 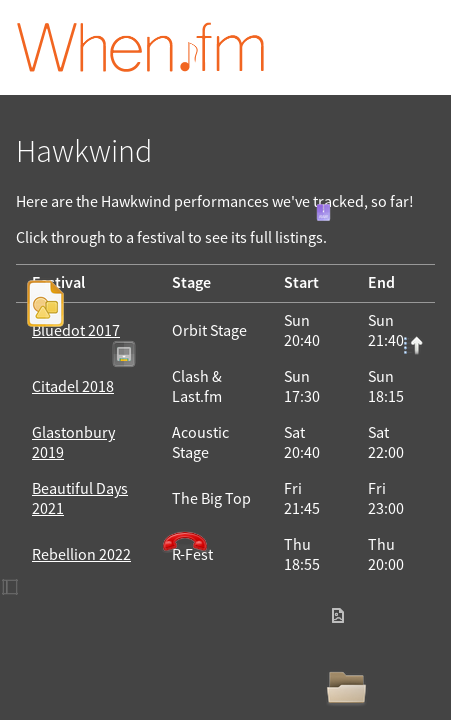 What do you see at coordinates (414, 346) in the screenshot?
I see `sort items in descending order` at bounding box center [414, 346].